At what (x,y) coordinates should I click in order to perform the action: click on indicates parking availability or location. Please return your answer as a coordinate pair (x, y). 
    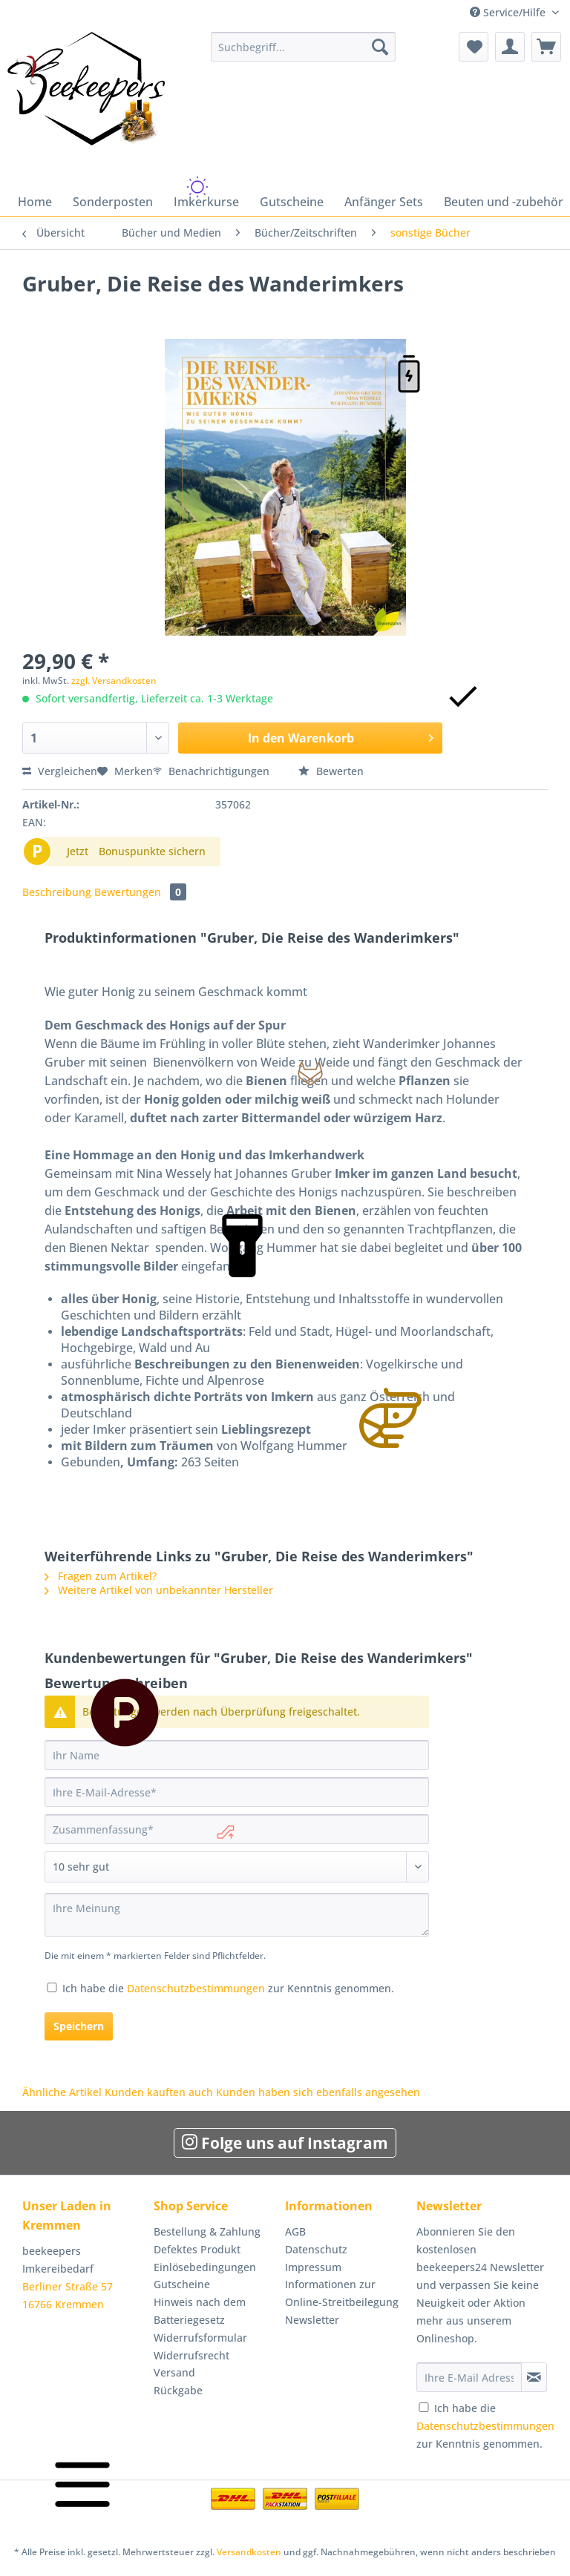
    Looking at the image, I should click on (125, 1713).